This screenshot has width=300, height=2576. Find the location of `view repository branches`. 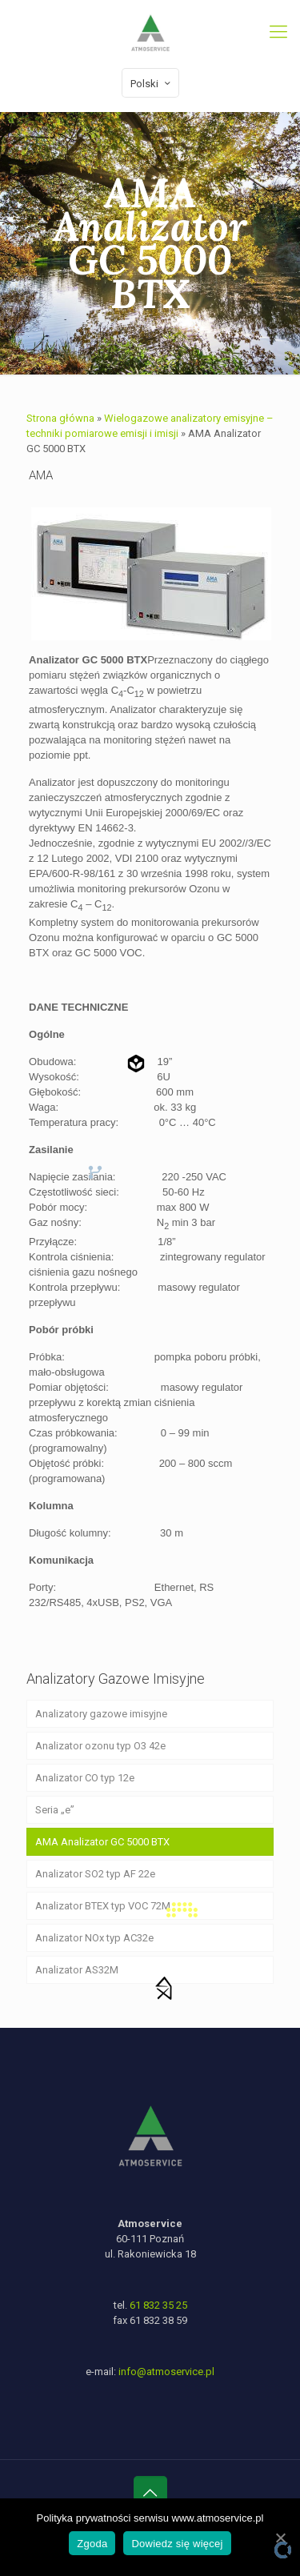

view repository branches is located at coordinates (95, 1172).